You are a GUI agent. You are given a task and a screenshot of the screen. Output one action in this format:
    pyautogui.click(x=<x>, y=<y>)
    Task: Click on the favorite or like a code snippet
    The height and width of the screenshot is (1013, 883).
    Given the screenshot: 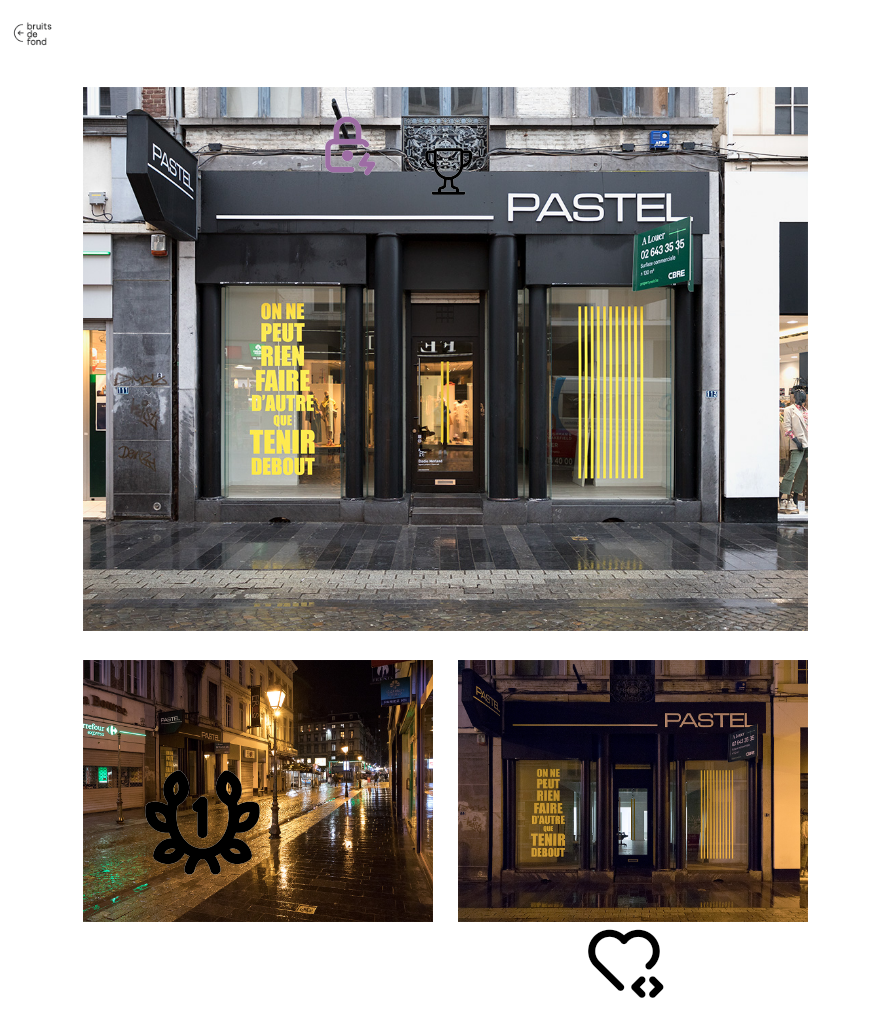 What is the action you would take?
    pyautogui.click(x=624, y=962)
    